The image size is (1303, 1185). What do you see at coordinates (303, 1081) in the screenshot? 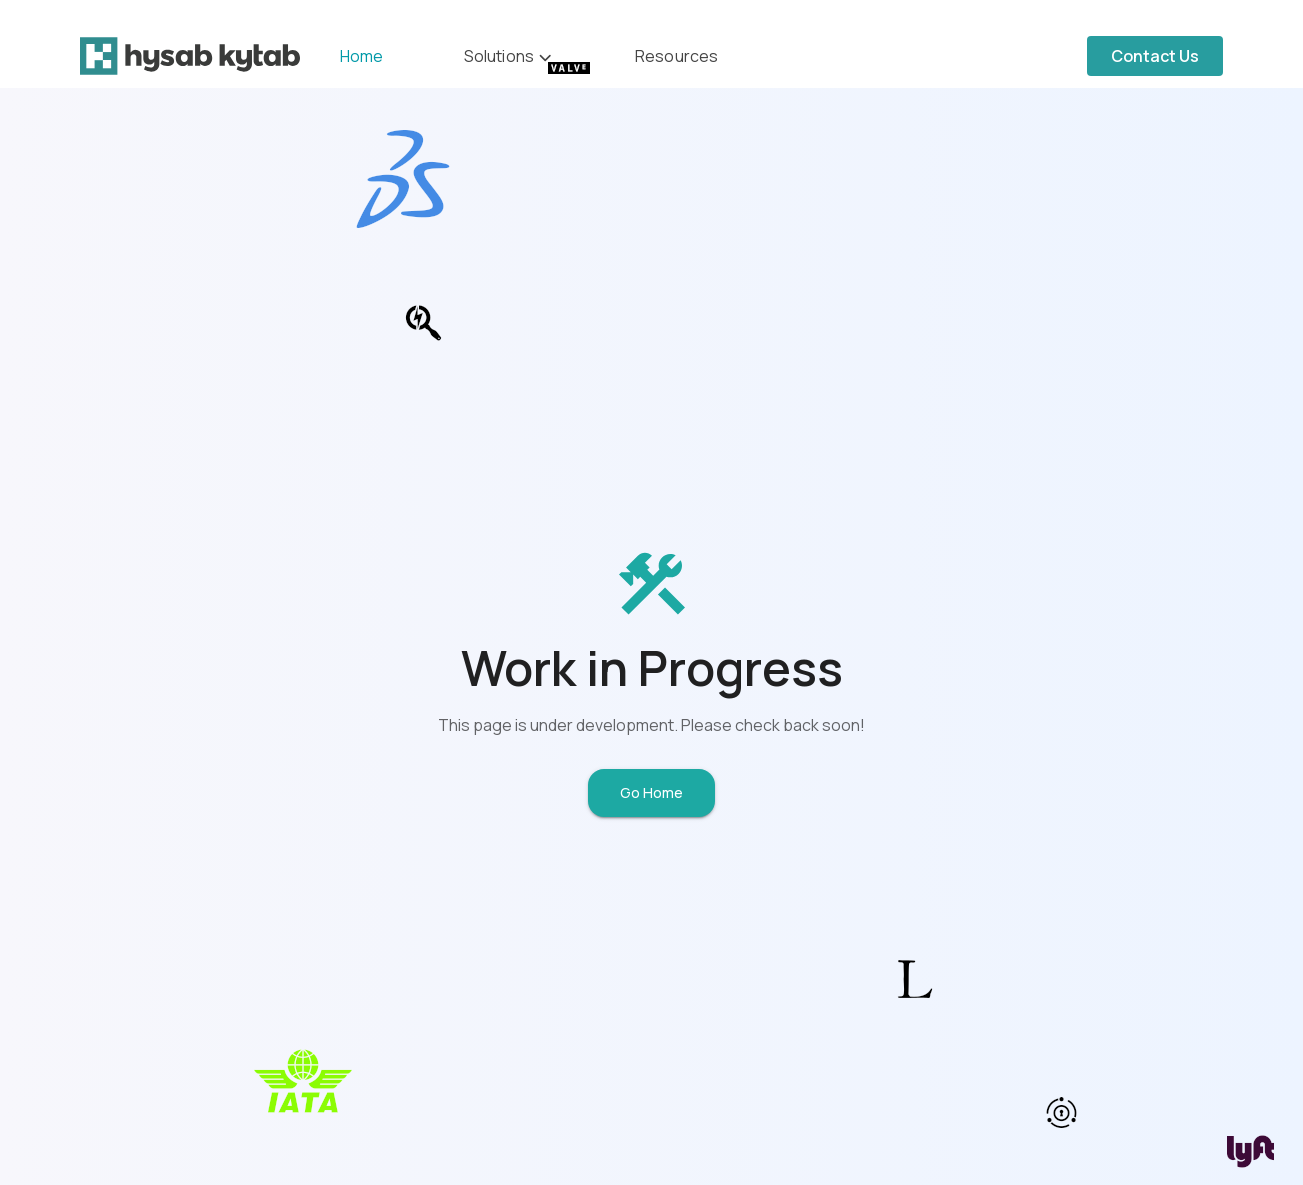
I see `international air transport association logo` at bounding box center [303, 1081].